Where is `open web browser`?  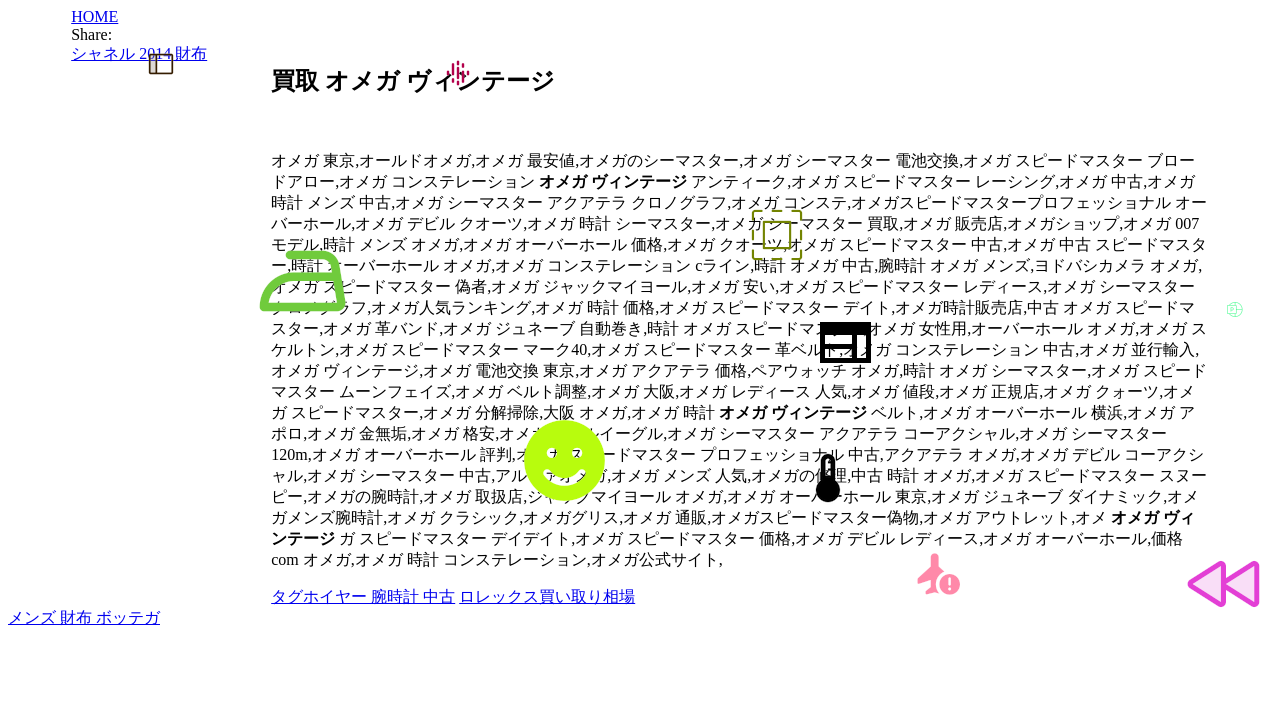 open web browser is located at coordinates (845, 342).